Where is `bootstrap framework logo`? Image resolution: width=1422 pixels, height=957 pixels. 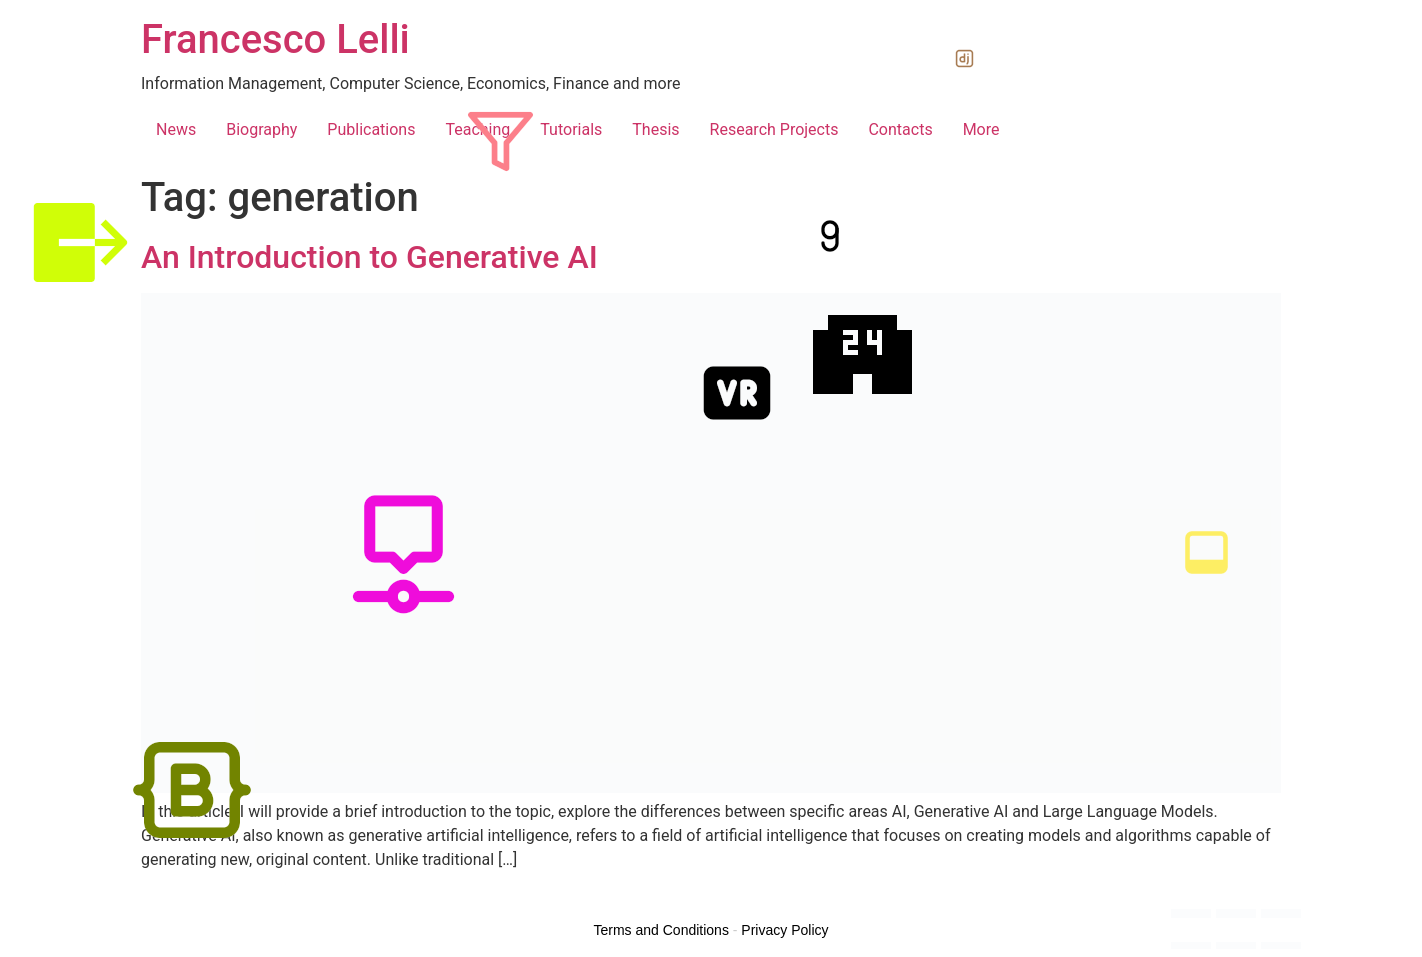
bootstrap framework logo is located at coordinates (192, 790).